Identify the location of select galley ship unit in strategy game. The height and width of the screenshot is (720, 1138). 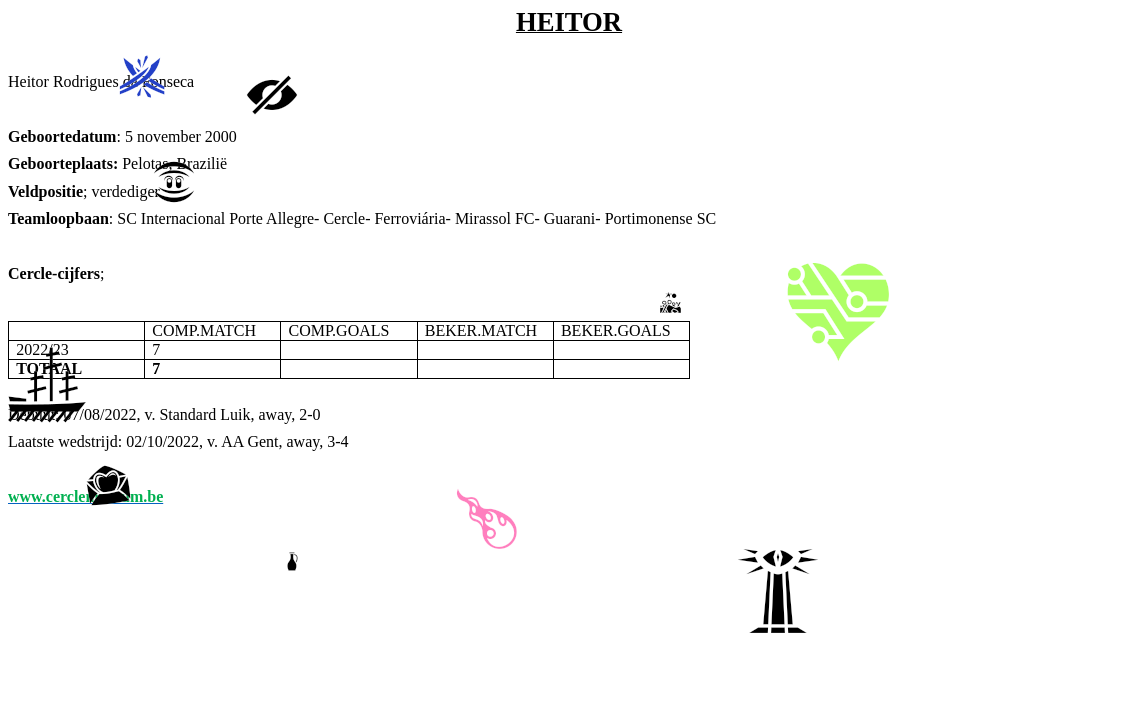
(47, 385).